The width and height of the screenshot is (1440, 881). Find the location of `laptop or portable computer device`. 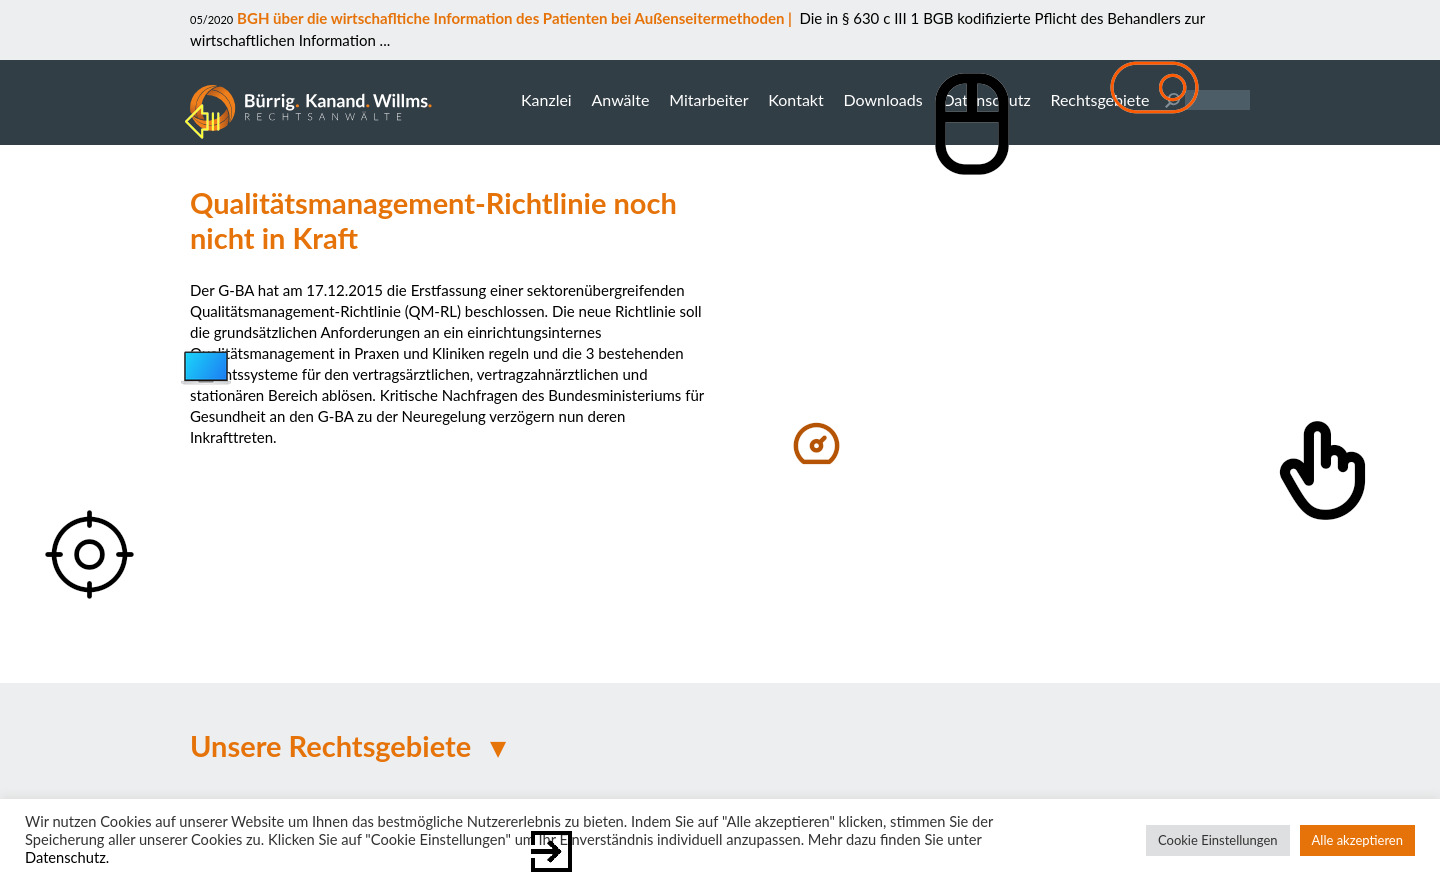

laptop or portable computer device is located at coordinates (206, 367).